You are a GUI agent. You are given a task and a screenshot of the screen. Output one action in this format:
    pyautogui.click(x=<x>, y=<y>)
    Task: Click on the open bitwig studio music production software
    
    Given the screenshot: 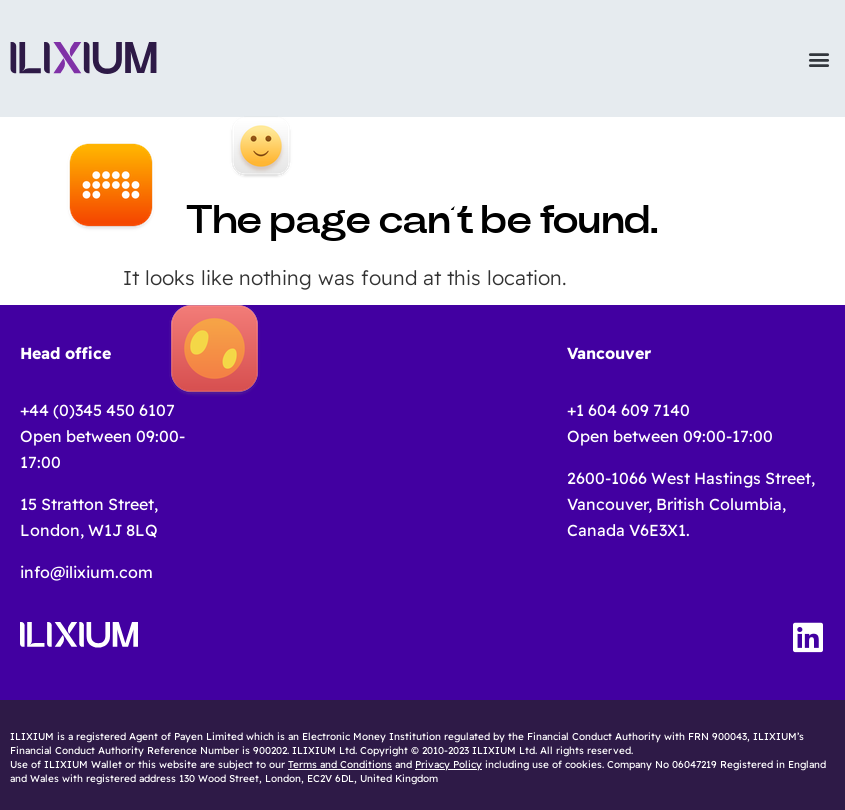 What is the action you would take?
    pyautogui.click(x=111, y=185)
    